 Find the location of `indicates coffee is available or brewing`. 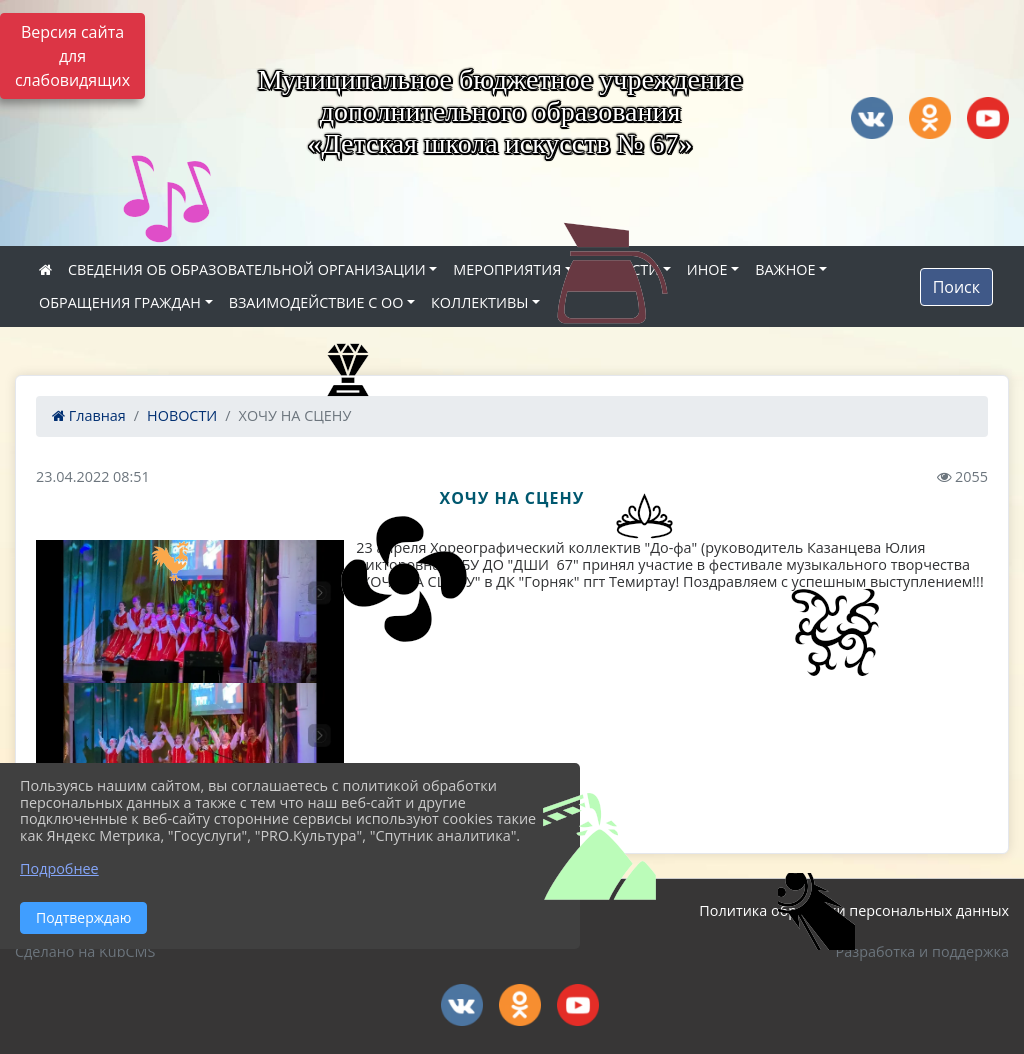

indicates coffee is available or brewing is located at coordinates (612, 272).